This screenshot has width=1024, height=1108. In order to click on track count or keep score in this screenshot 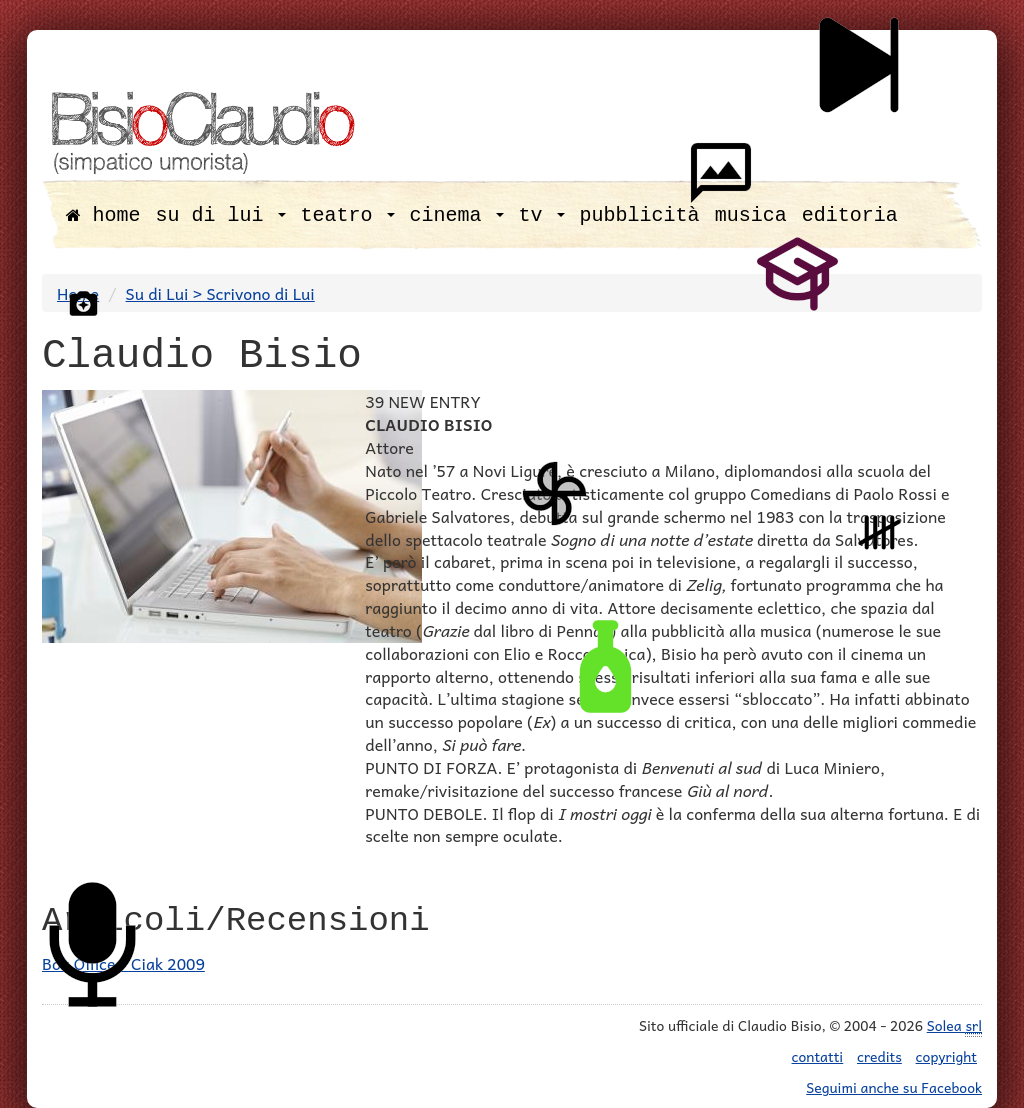, I will do `click(879, 532)`.